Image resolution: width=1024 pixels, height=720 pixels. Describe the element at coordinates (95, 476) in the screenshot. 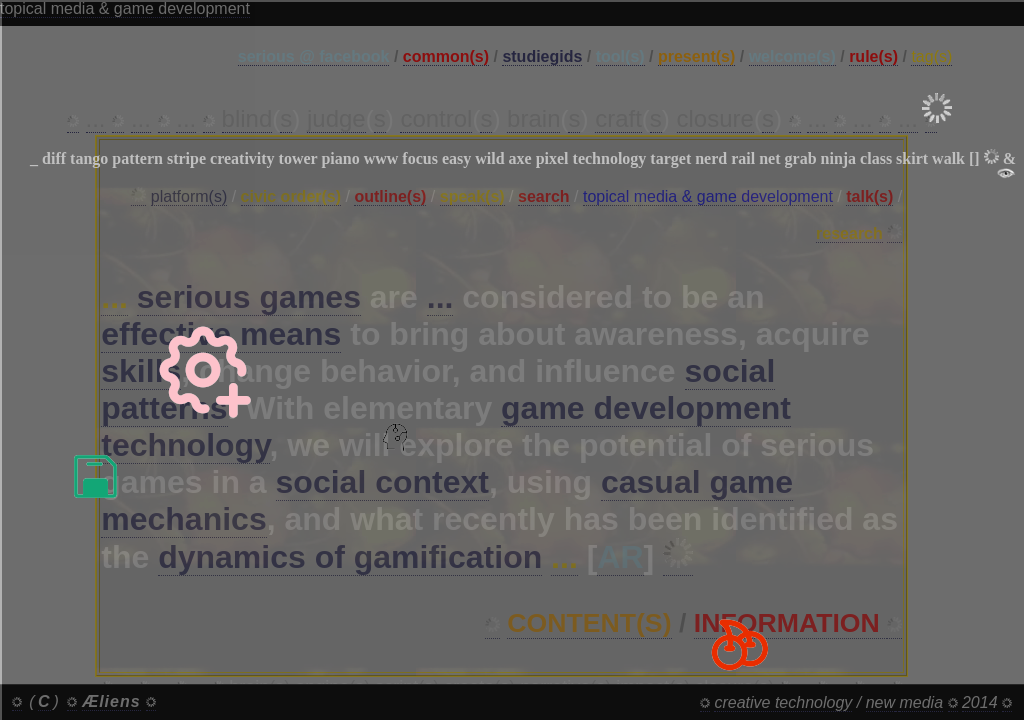

I see `save current file or document` at that location.